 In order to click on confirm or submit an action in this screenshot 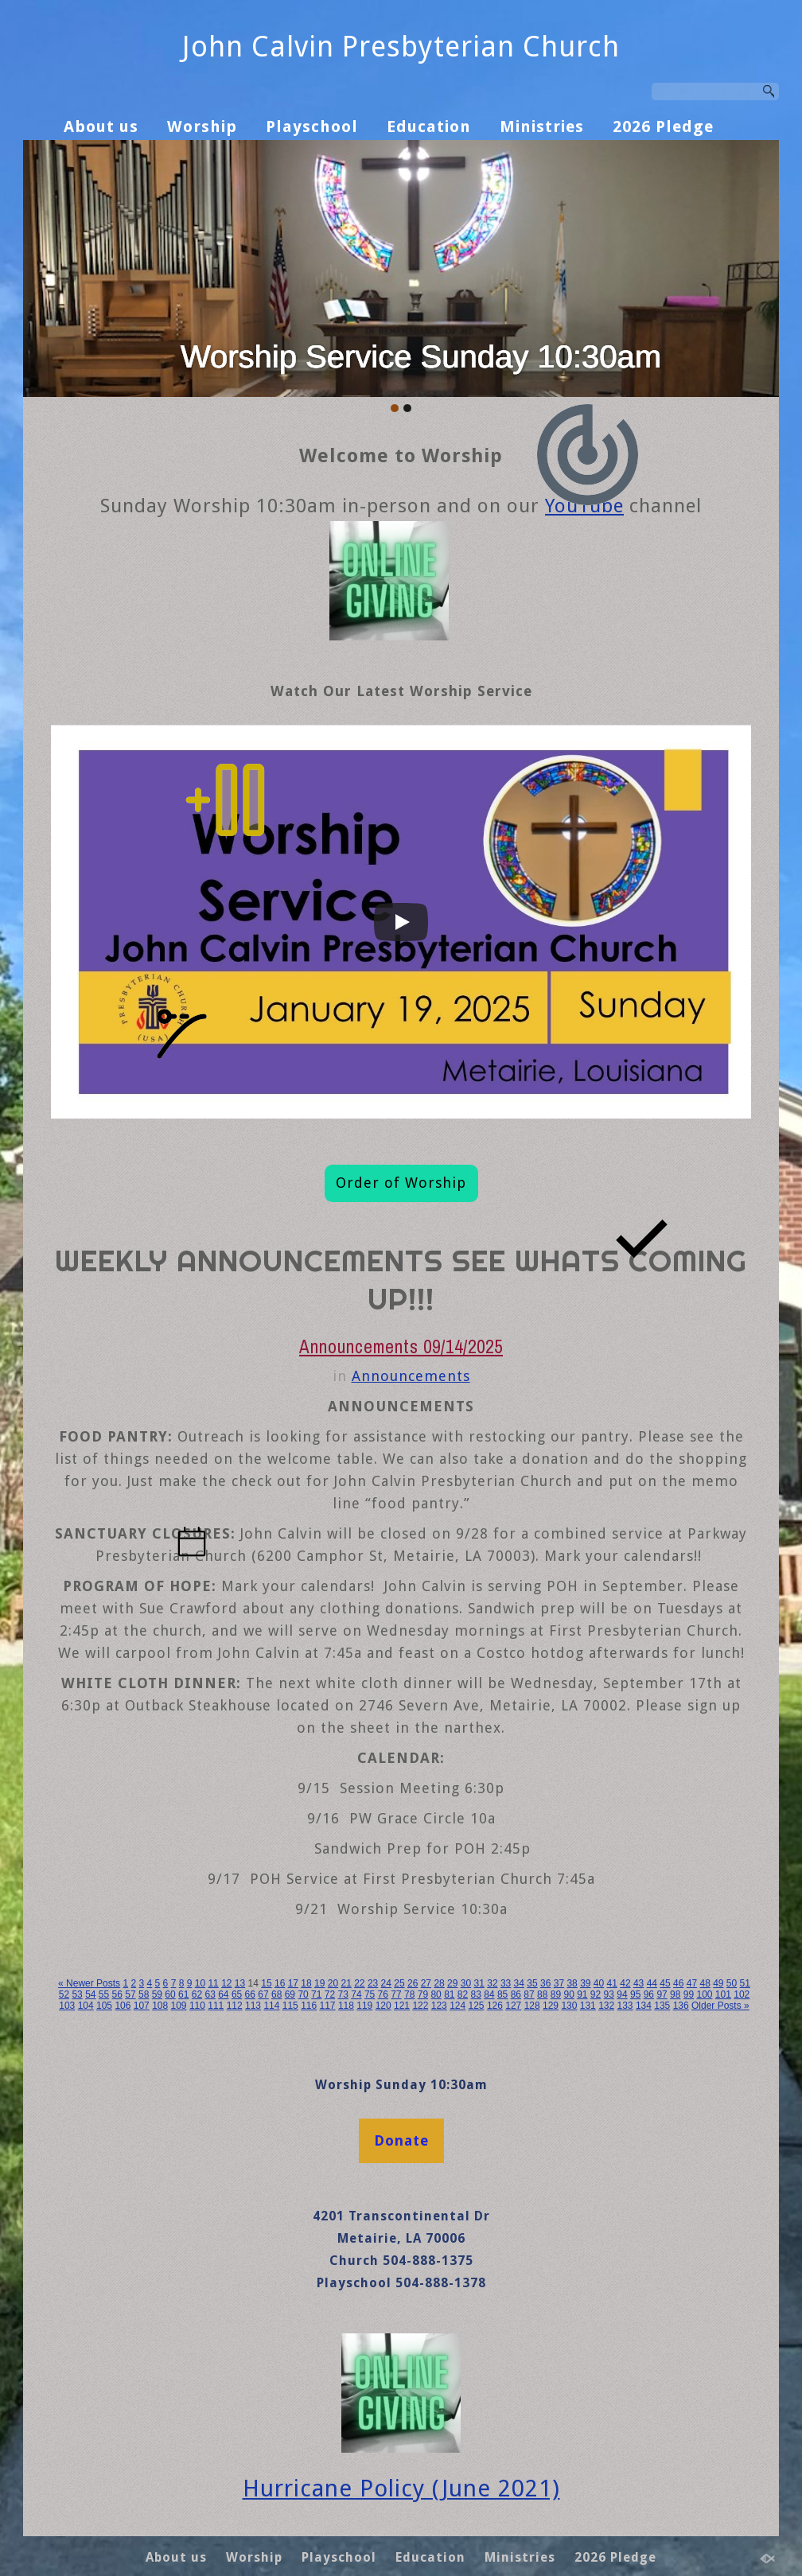, I will do `click(641, 1237)`.